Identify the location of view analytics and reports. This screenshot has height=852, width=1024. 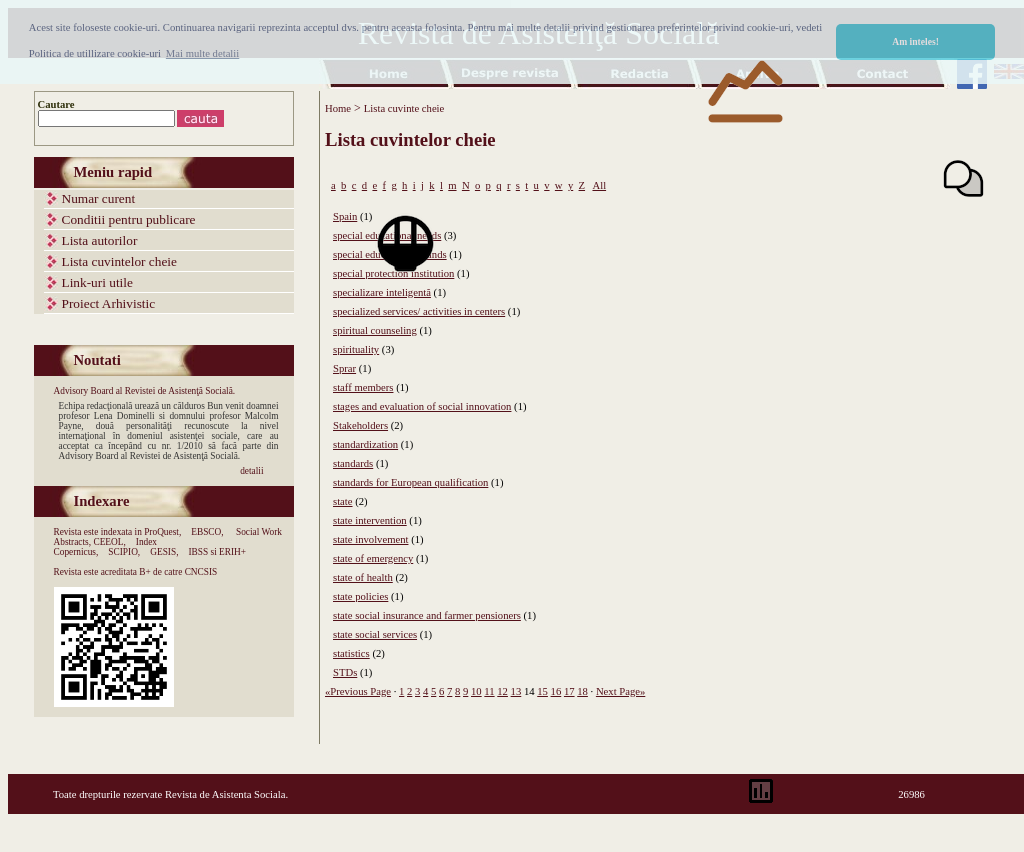
(761, 791).